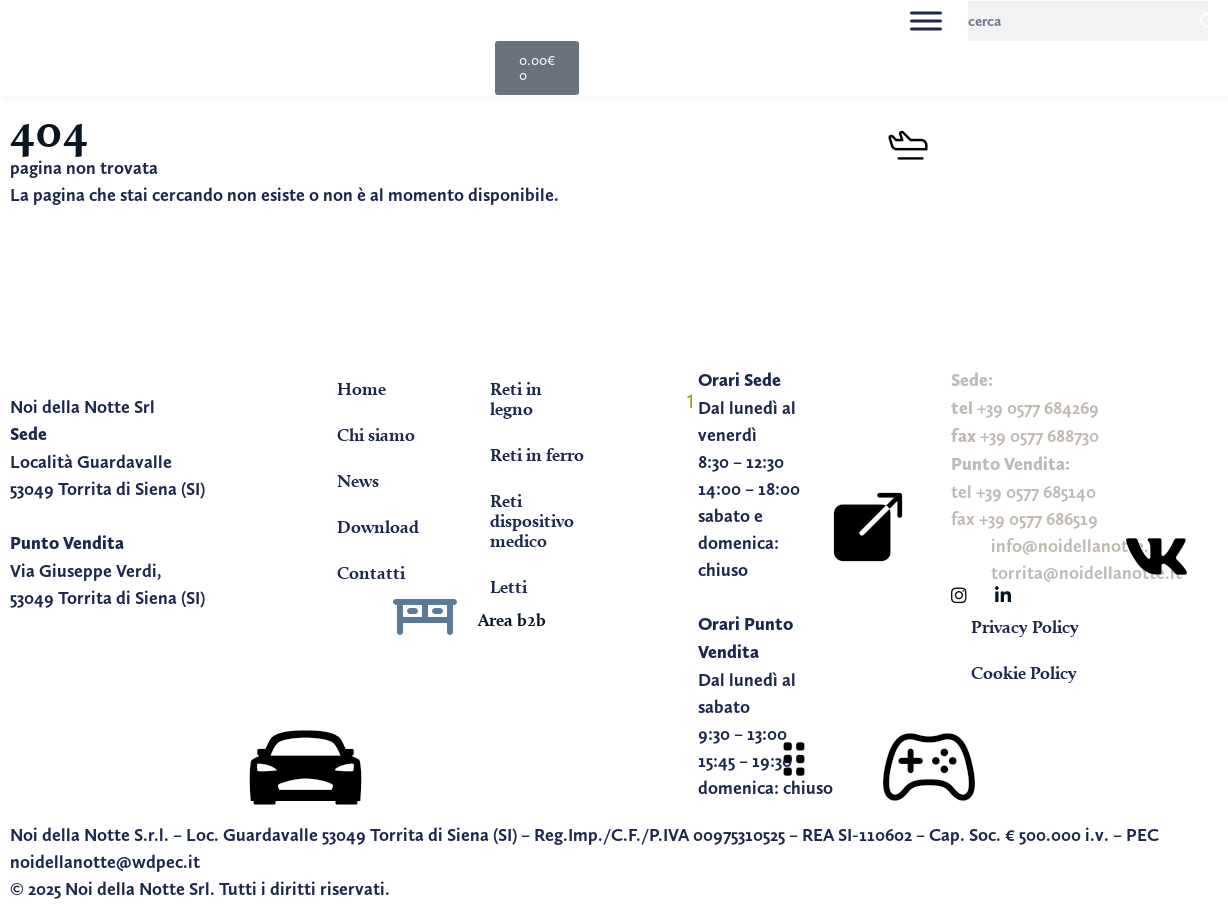 The width and height of the screenshot is (1228, 912). I want to click on indicates first place or top ranking, so click(690, 401).